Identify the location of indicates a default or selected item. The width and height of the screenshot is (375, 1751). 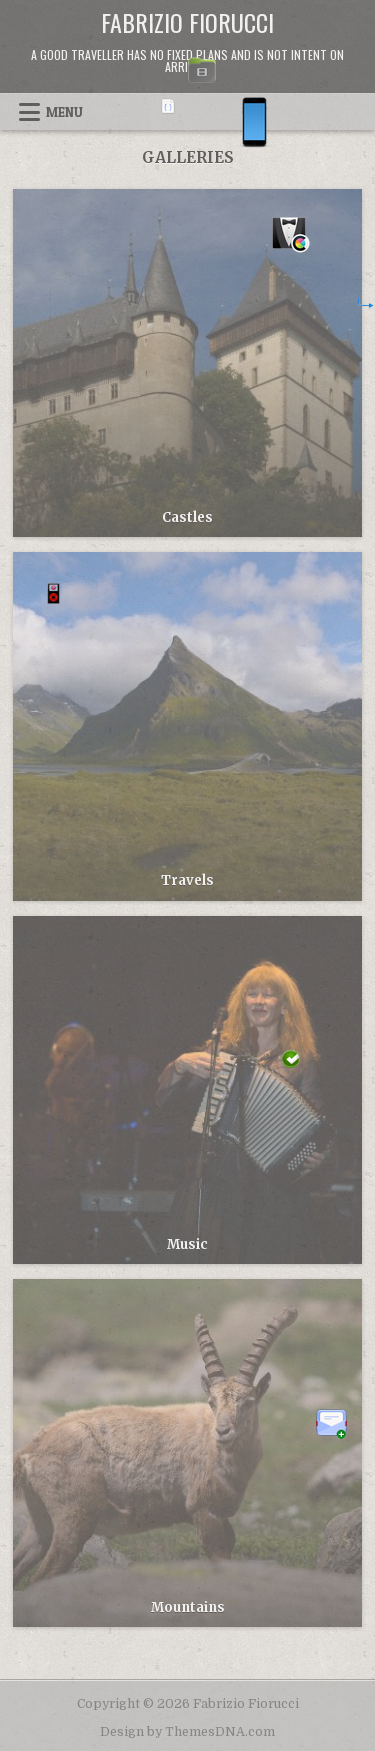
(291, 1059).